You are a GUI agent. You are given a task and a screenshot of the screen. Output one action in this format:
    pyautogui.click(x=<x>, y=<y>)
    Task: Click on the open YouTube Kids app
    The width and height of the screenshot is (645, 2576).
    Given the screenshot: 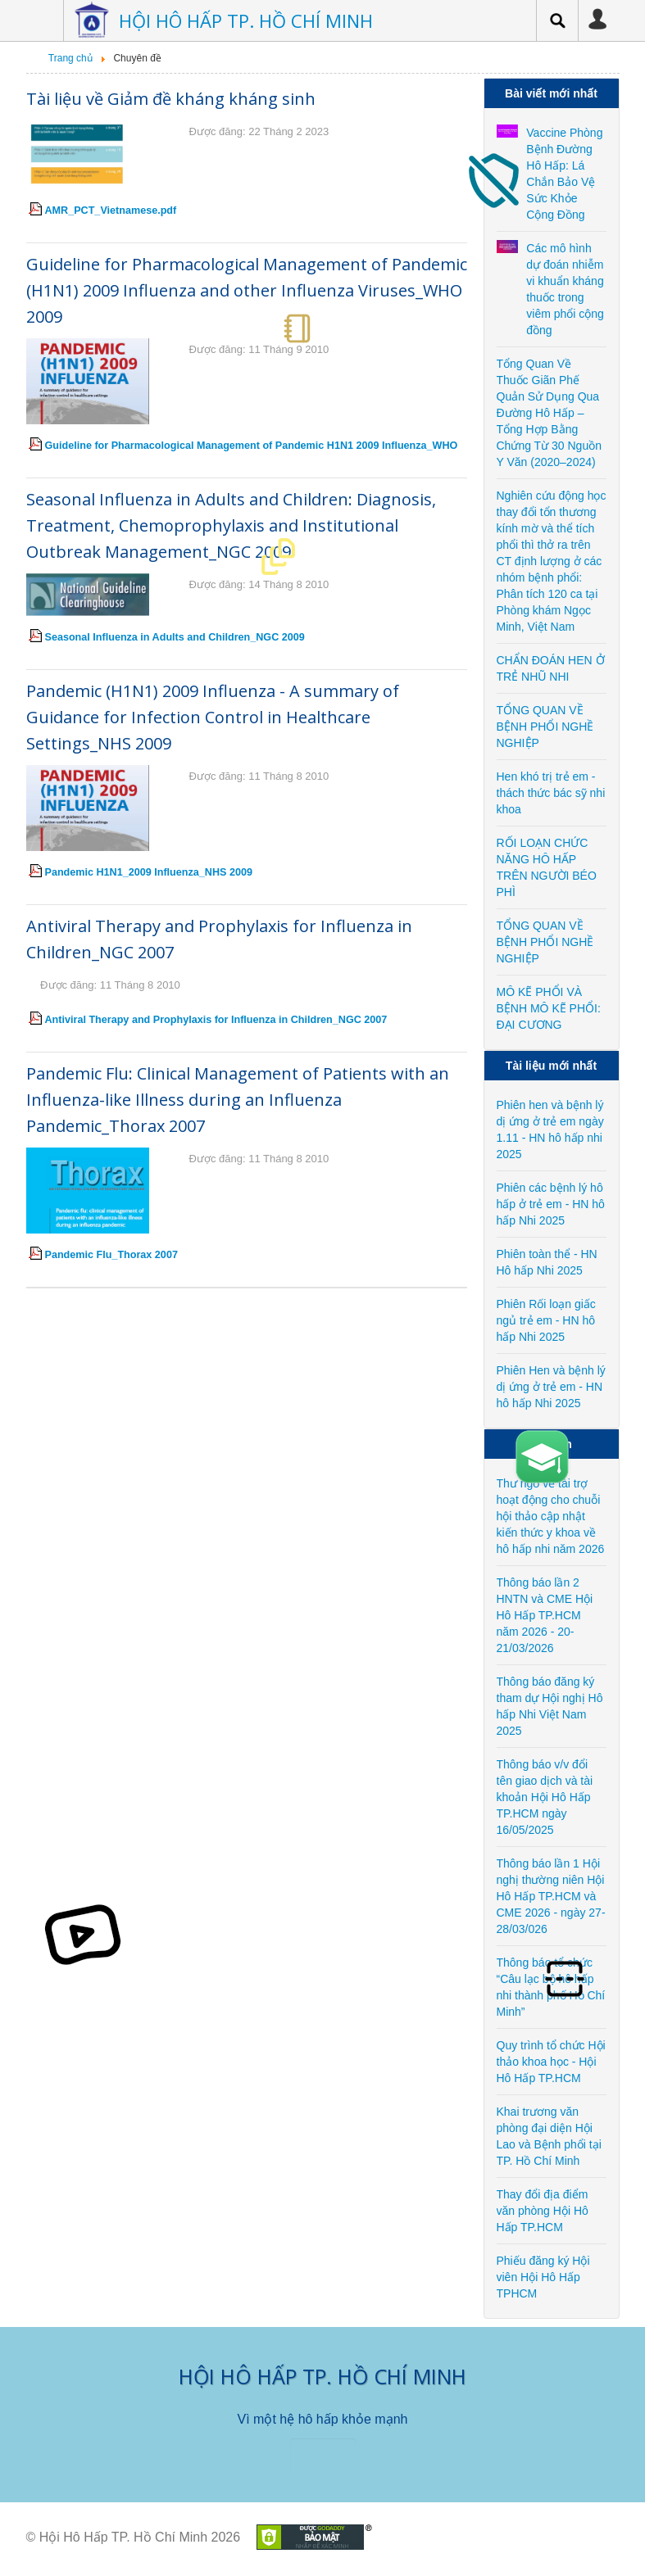 What is the action you would take?
    pyautogui.click(x=83, y=1935)
    